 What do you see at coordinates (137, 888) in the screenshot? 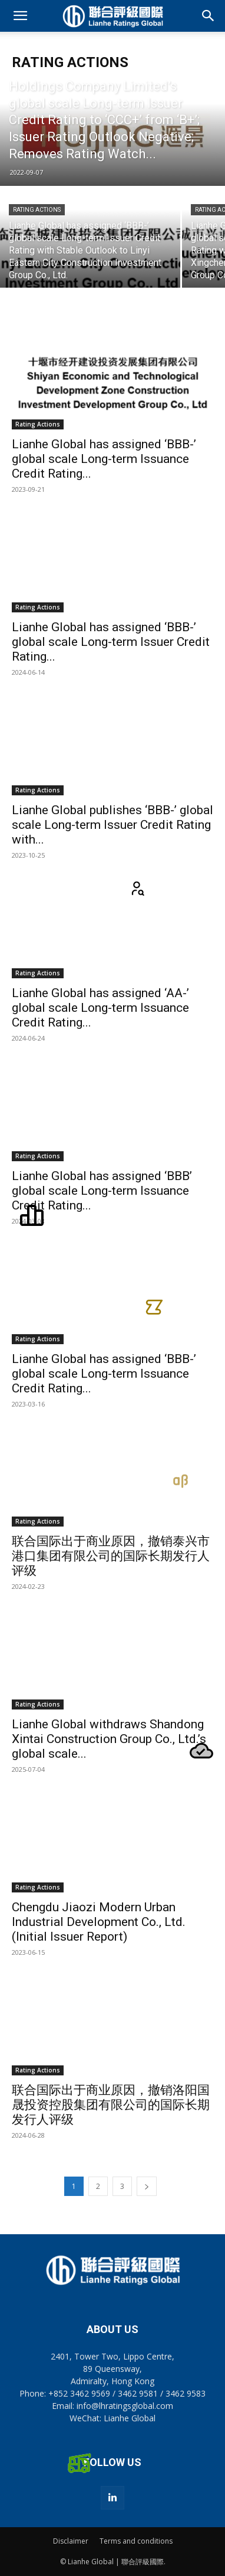
I see `search for a user or contact` at bounding box center [137, 888].